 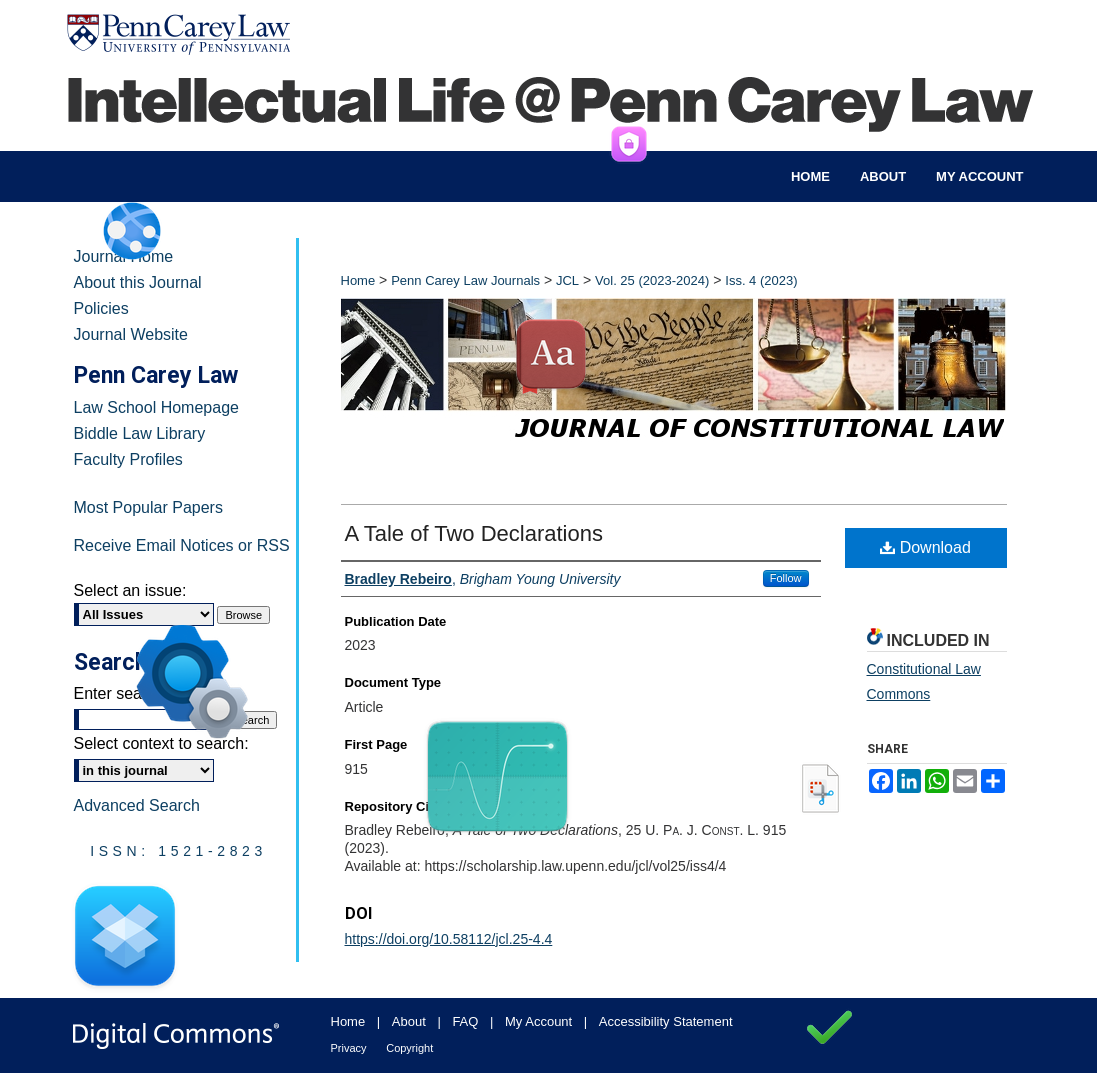 I want to click on indicates task or action completed successfully, so click(x=829, y=1028).